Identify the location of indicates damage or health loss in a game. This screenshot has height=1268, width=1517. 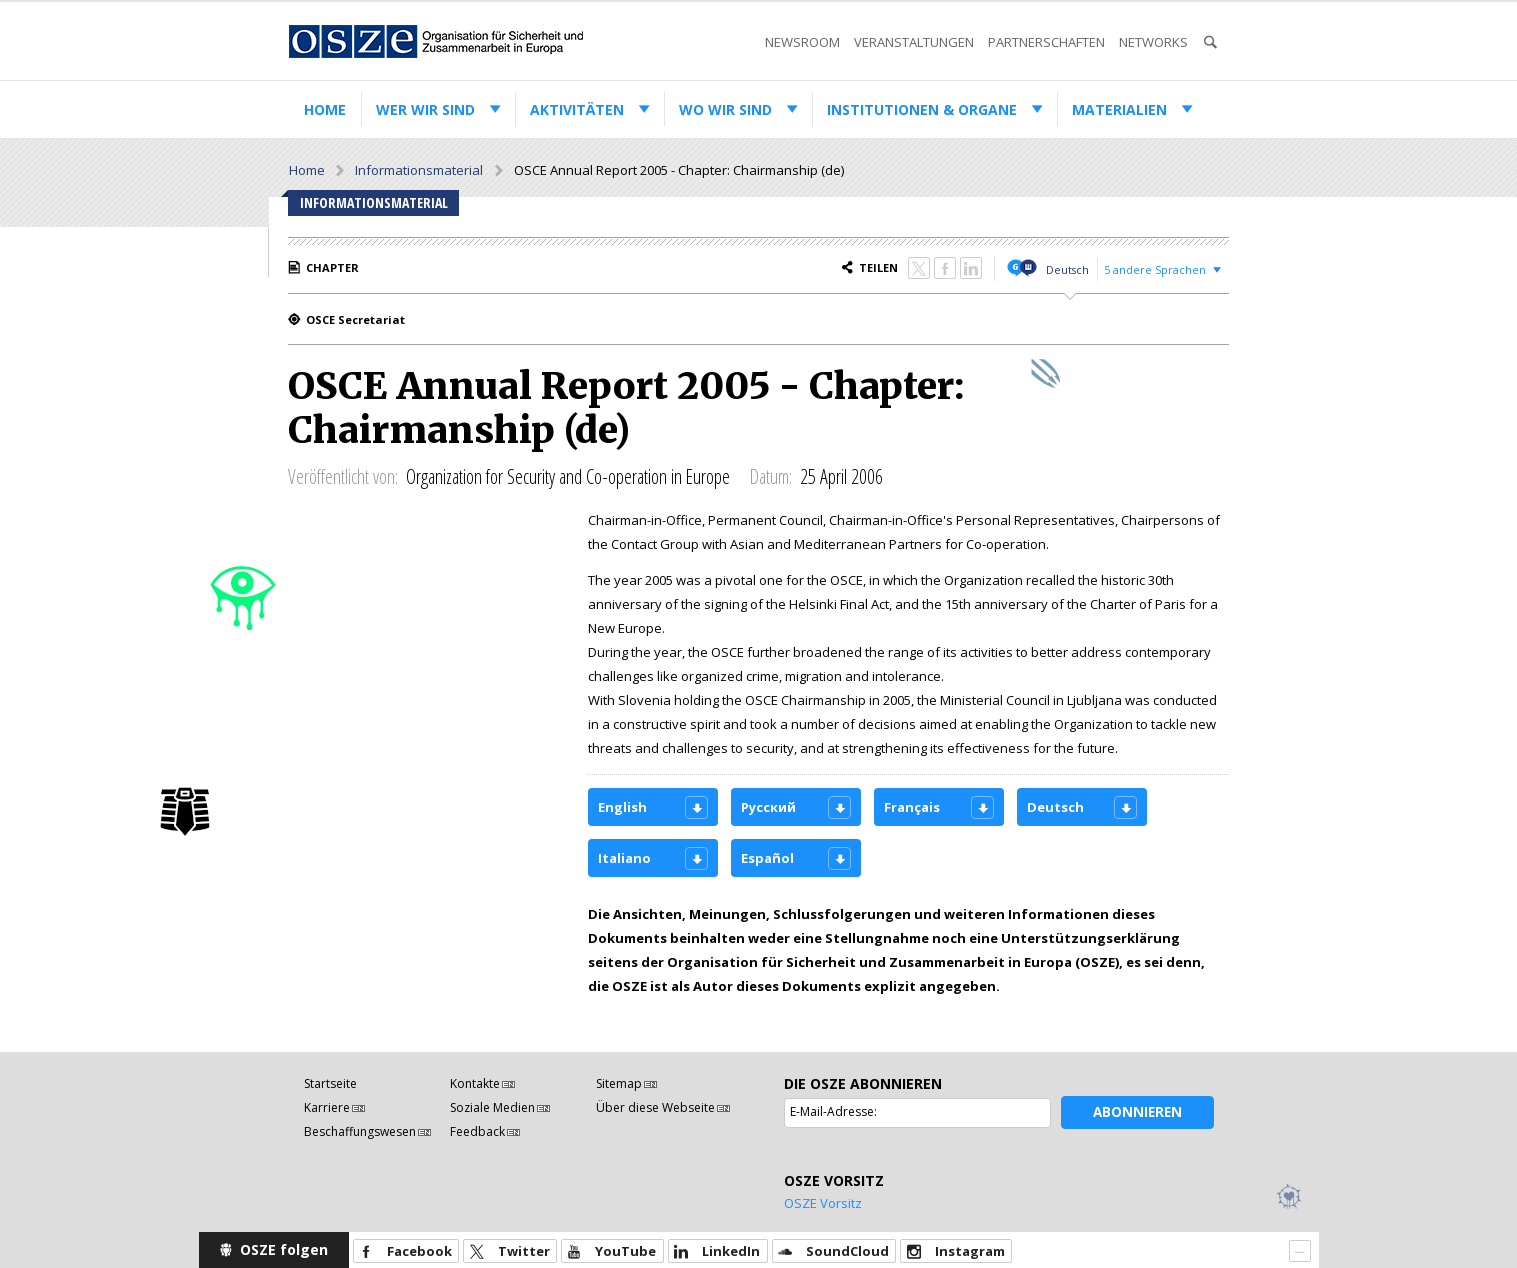
(1289, 1196).